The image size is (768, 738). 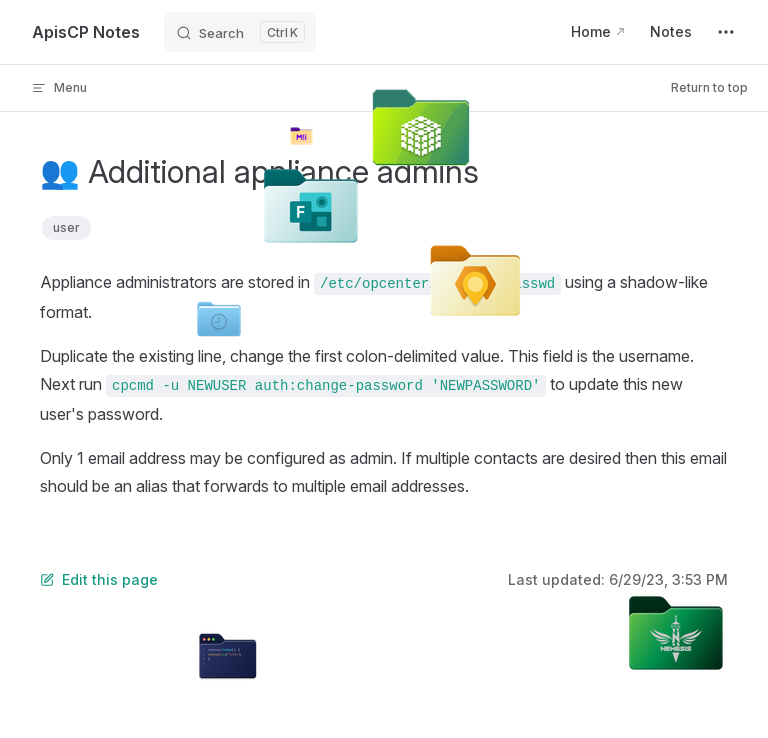 What do you see at coordinates (227, 657) in the screenshot?
I see `open programming projects folder` at bounding box center [227, 657].